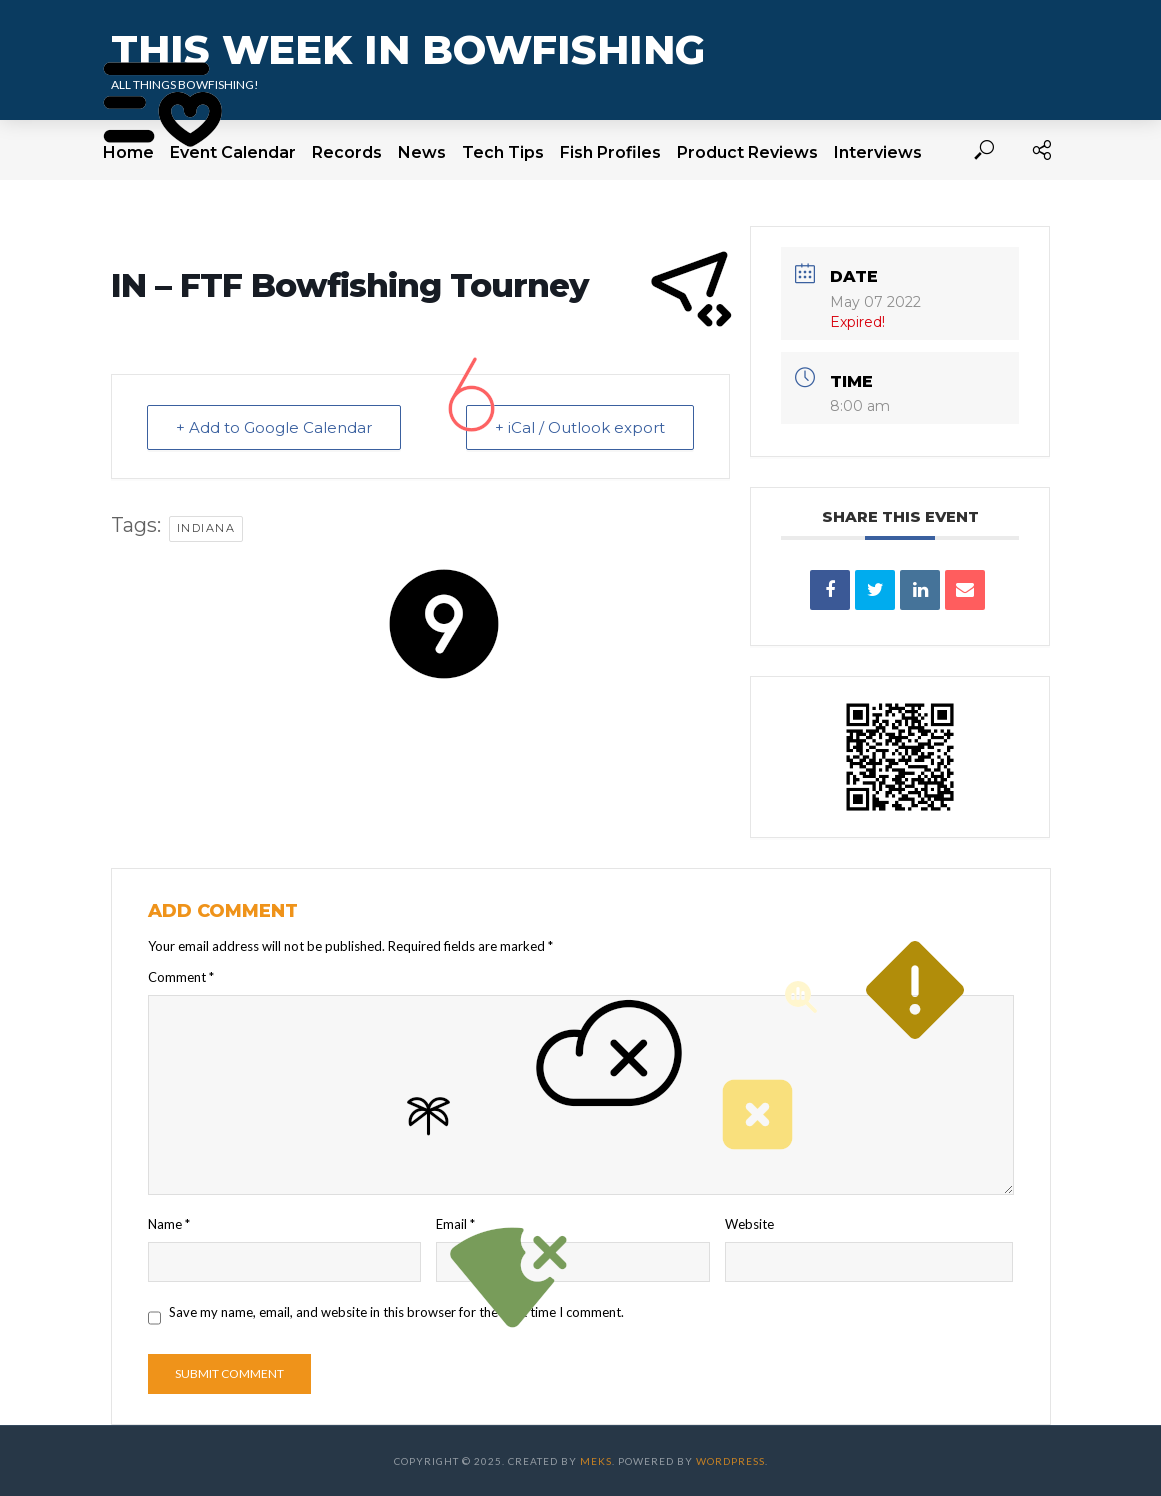 The height and width of the screenshot is (1496, 1161). Describe the element at coordinates (471, 394) in the screenshot. I see `indicates the number six in a list or sequence` at that location.